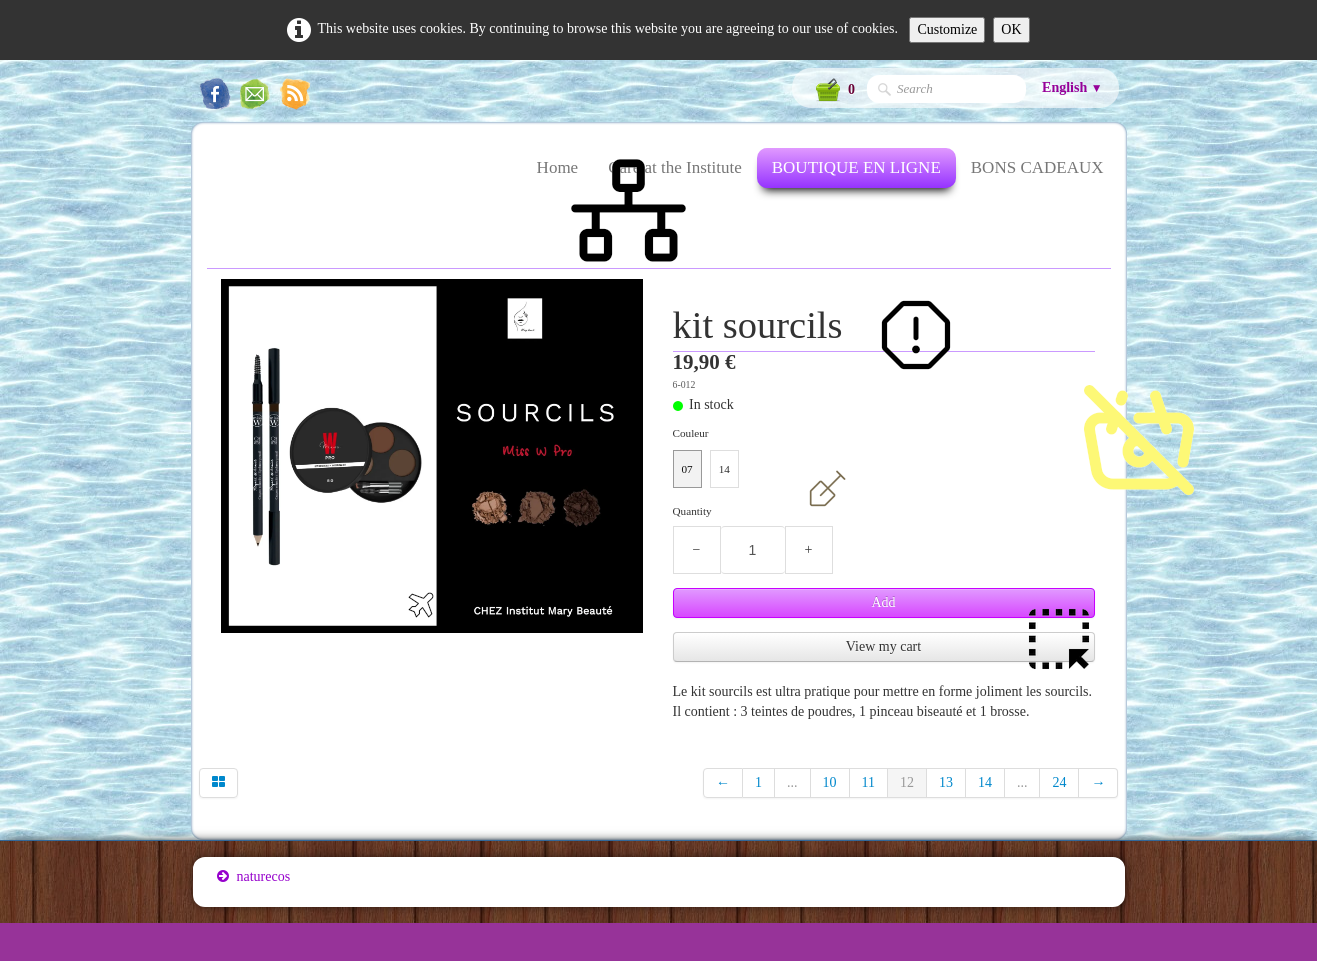 This screenshot has width=1317, height=961. Describe the element at coordinates (916, 335) in the screenshot. I see `indicates a warning or critical alert` at that location.